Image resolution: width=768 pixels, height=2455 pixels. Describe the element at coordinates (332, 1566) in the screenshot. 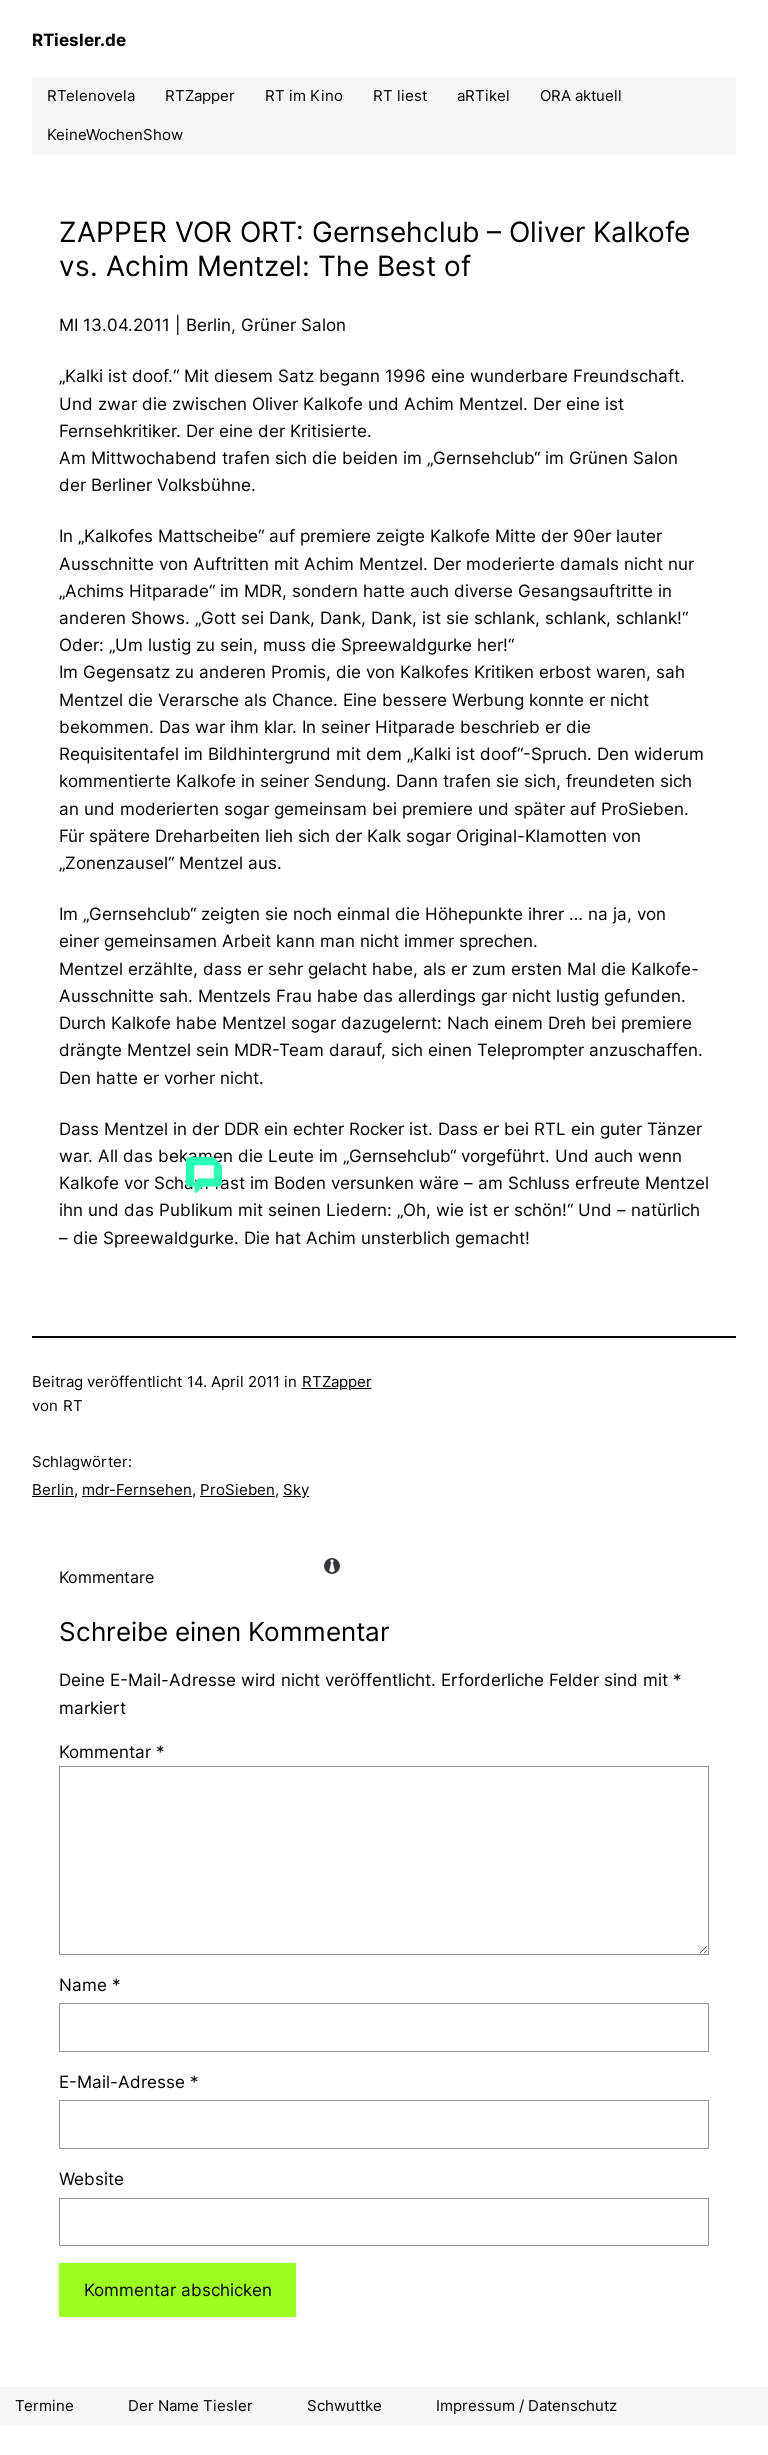

I see `mainwp logo` at that location.